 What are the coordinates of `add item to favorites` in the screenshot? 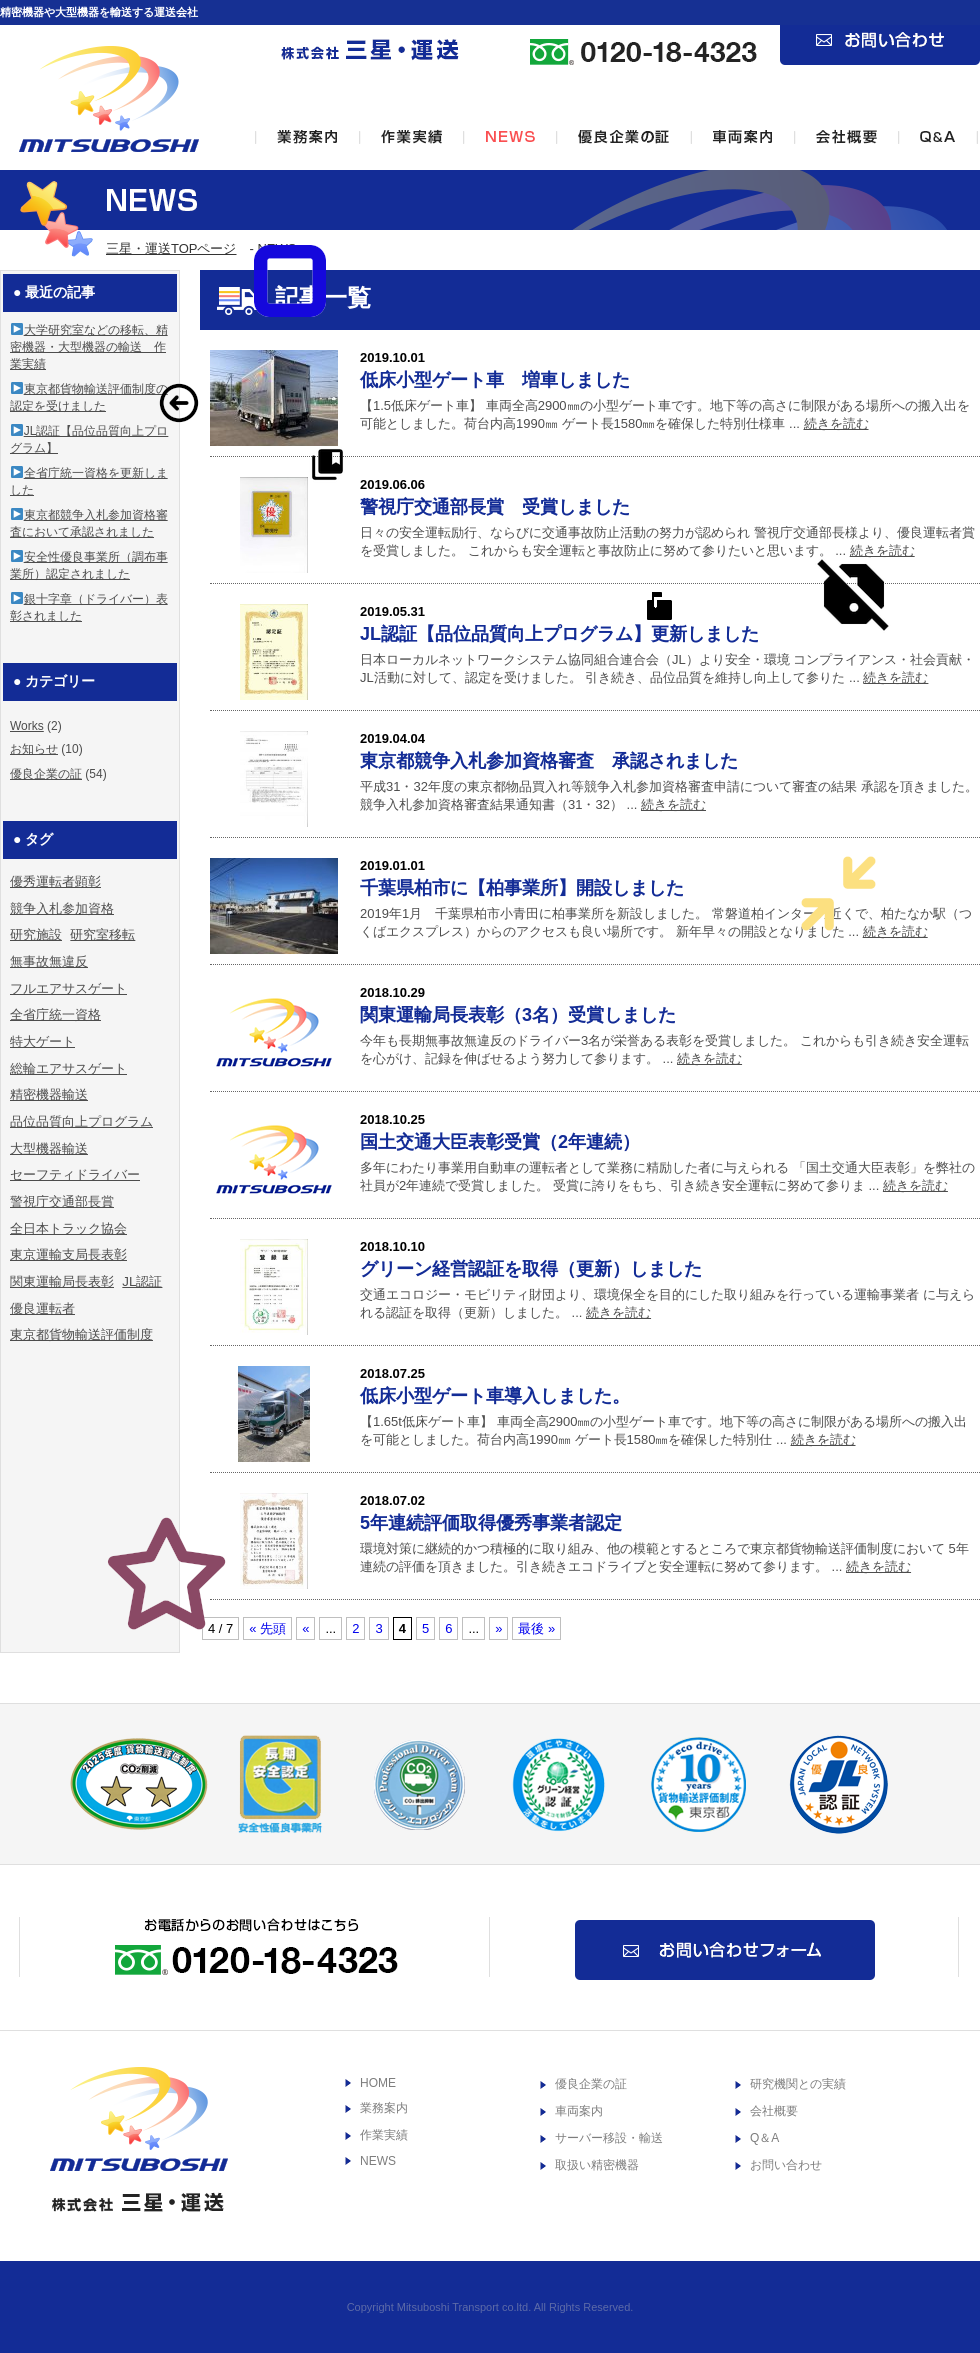 It's located at (166, 1576).